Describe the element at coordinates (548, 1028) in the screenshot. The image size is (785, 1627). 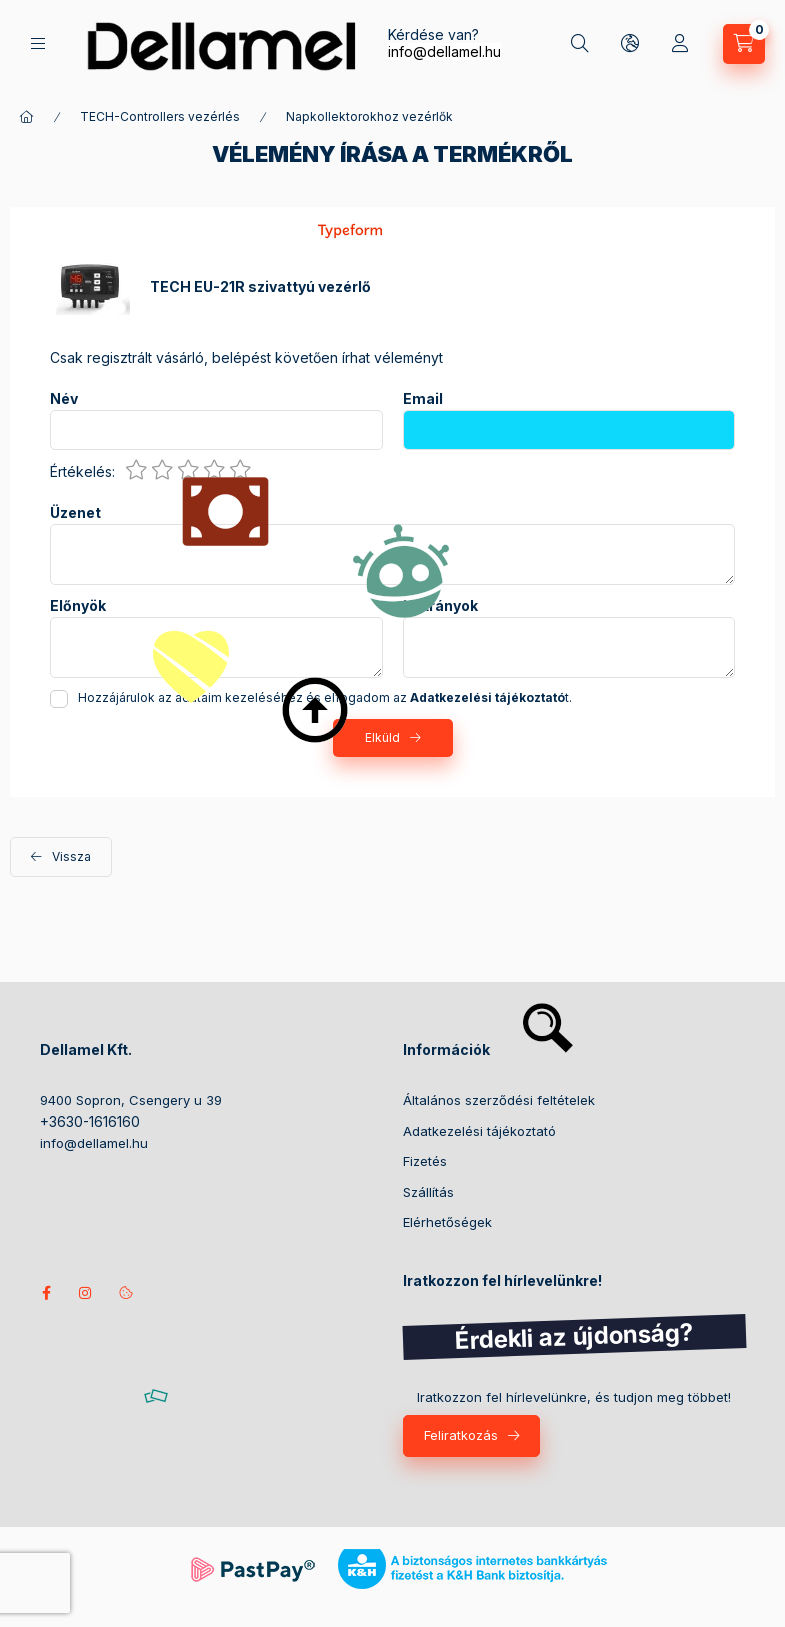
I see `open SearXNG privacy-focused search engine` at that location.